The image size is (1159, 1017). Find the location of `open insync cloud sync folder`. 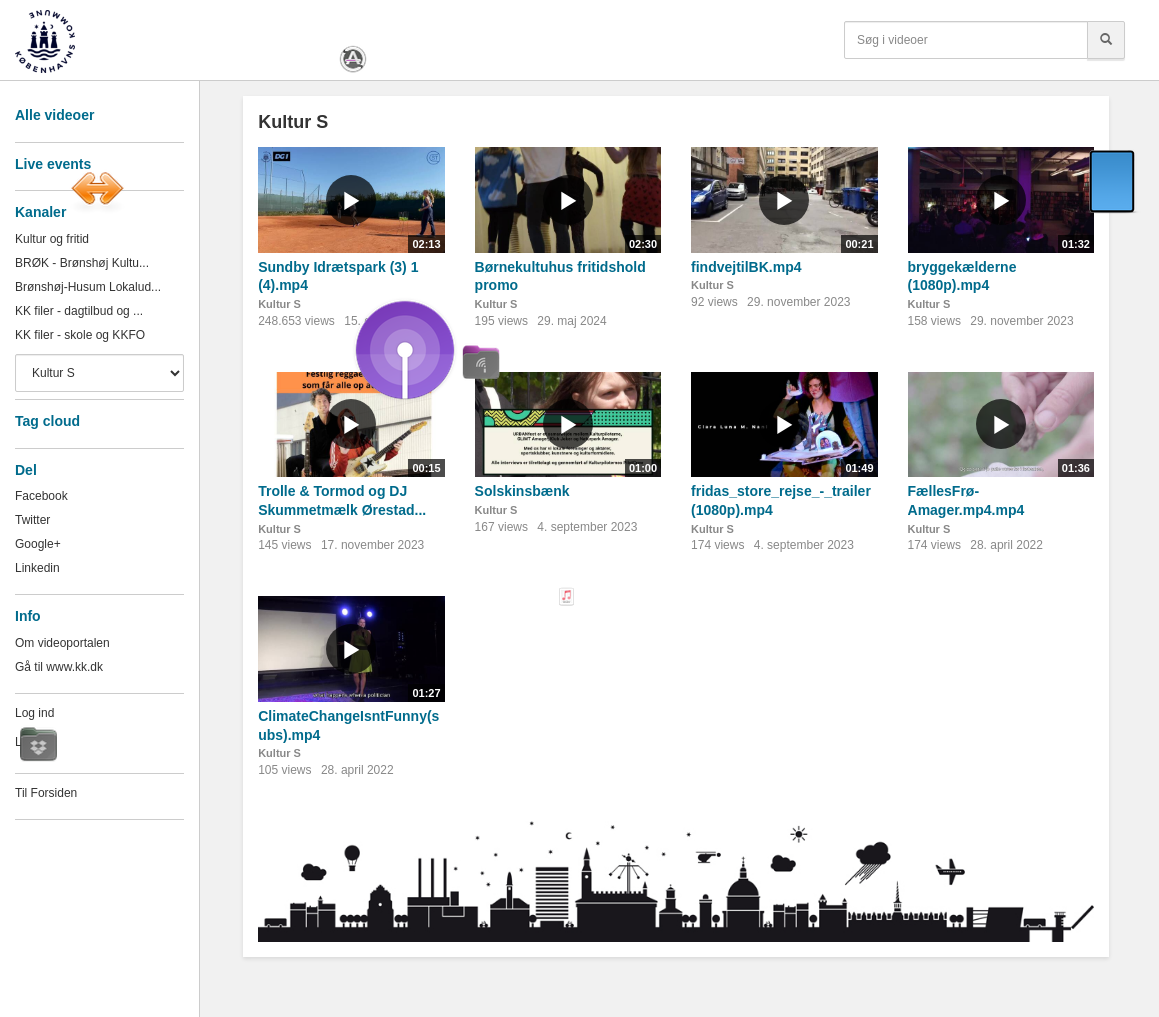

open insync cloud sync folder is located at coordinates (481, 362).